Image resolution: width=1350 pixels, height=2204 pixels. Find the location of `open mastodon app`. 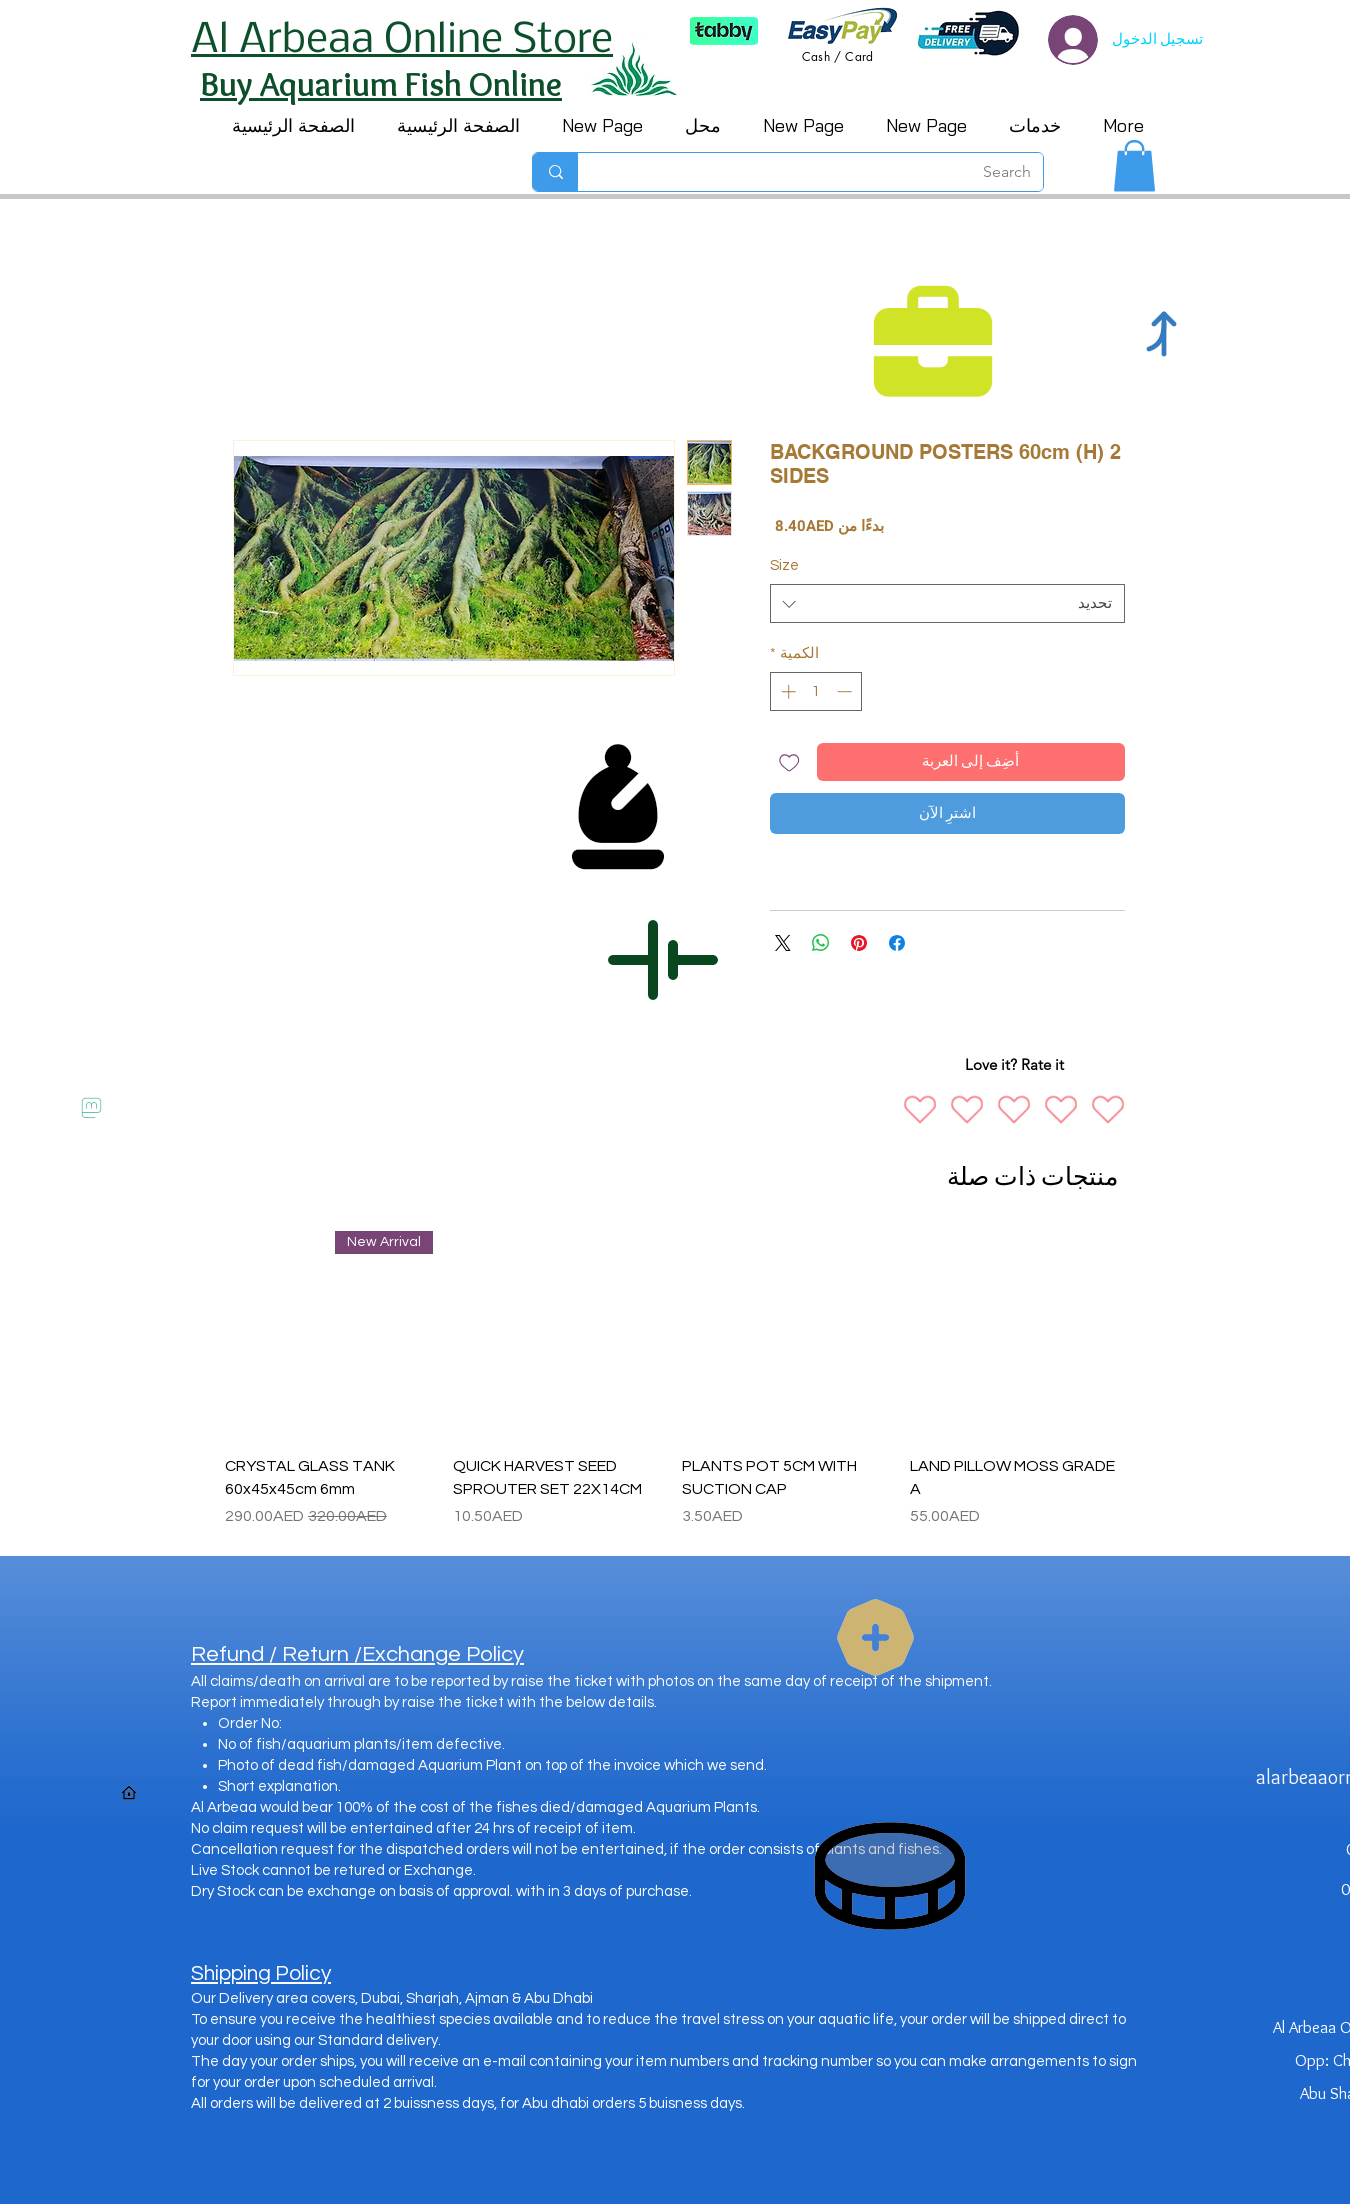

open mastodon app is located at coordinates (91, 1107).